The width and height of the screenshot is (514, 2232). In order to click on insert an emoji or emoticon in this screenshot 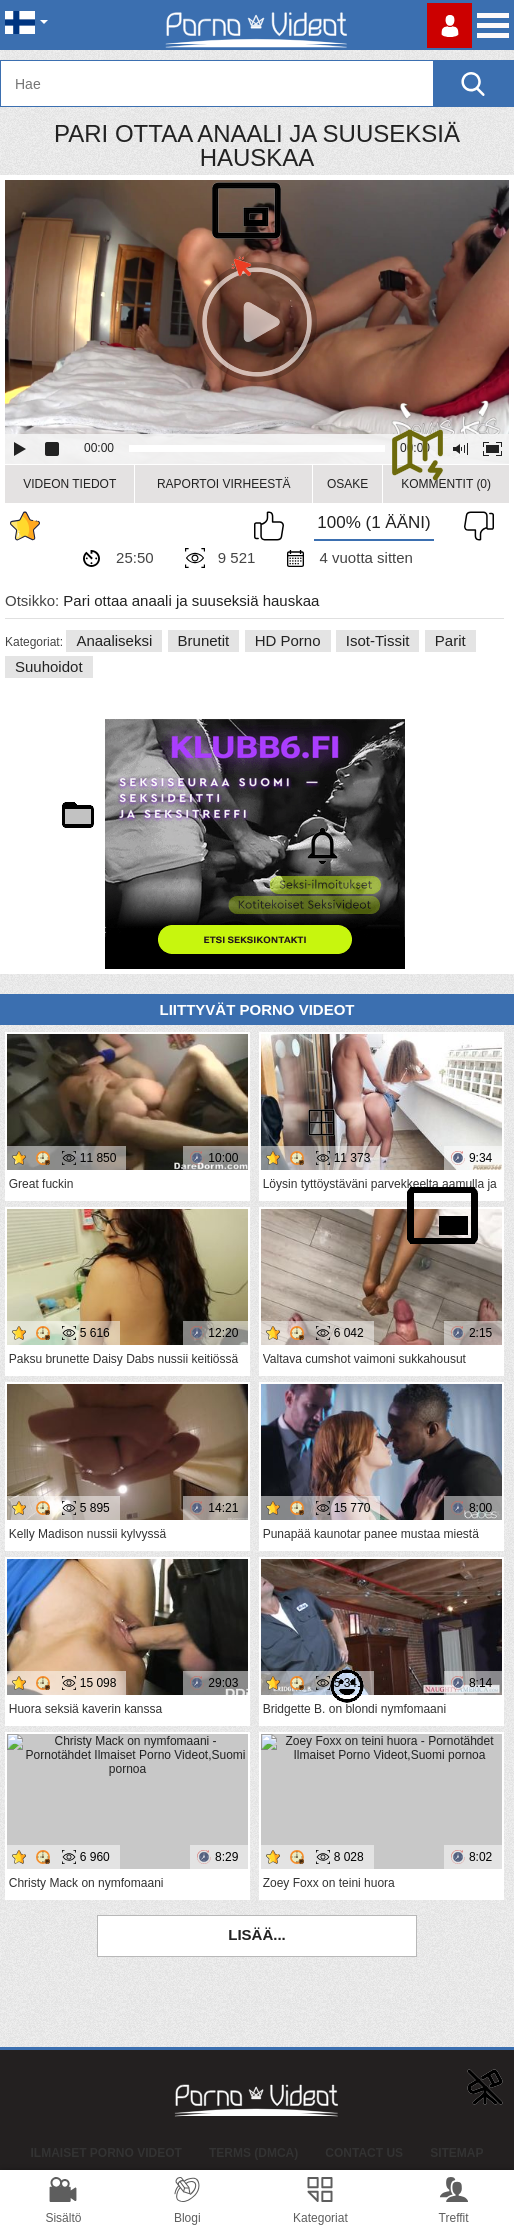, I will do `click(347, 1686)`.